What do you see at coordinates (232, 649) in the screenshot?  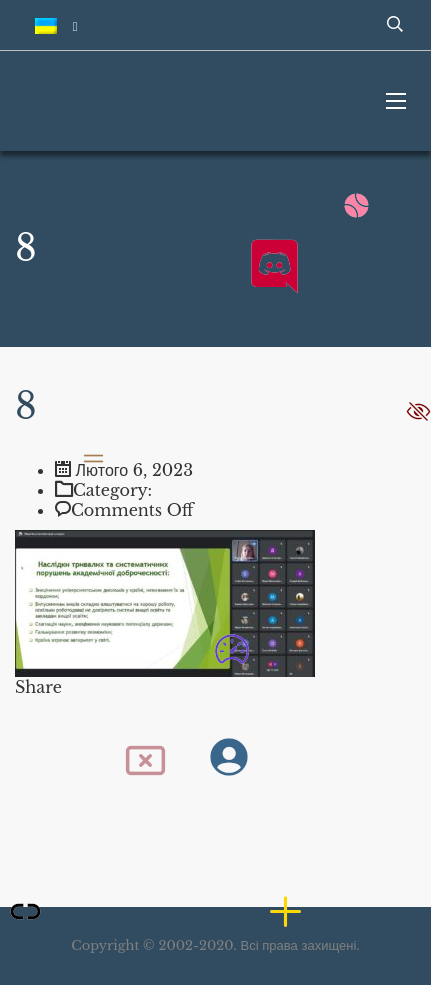 I see `view performance or speed metrics` at bounding box center [232, 649].